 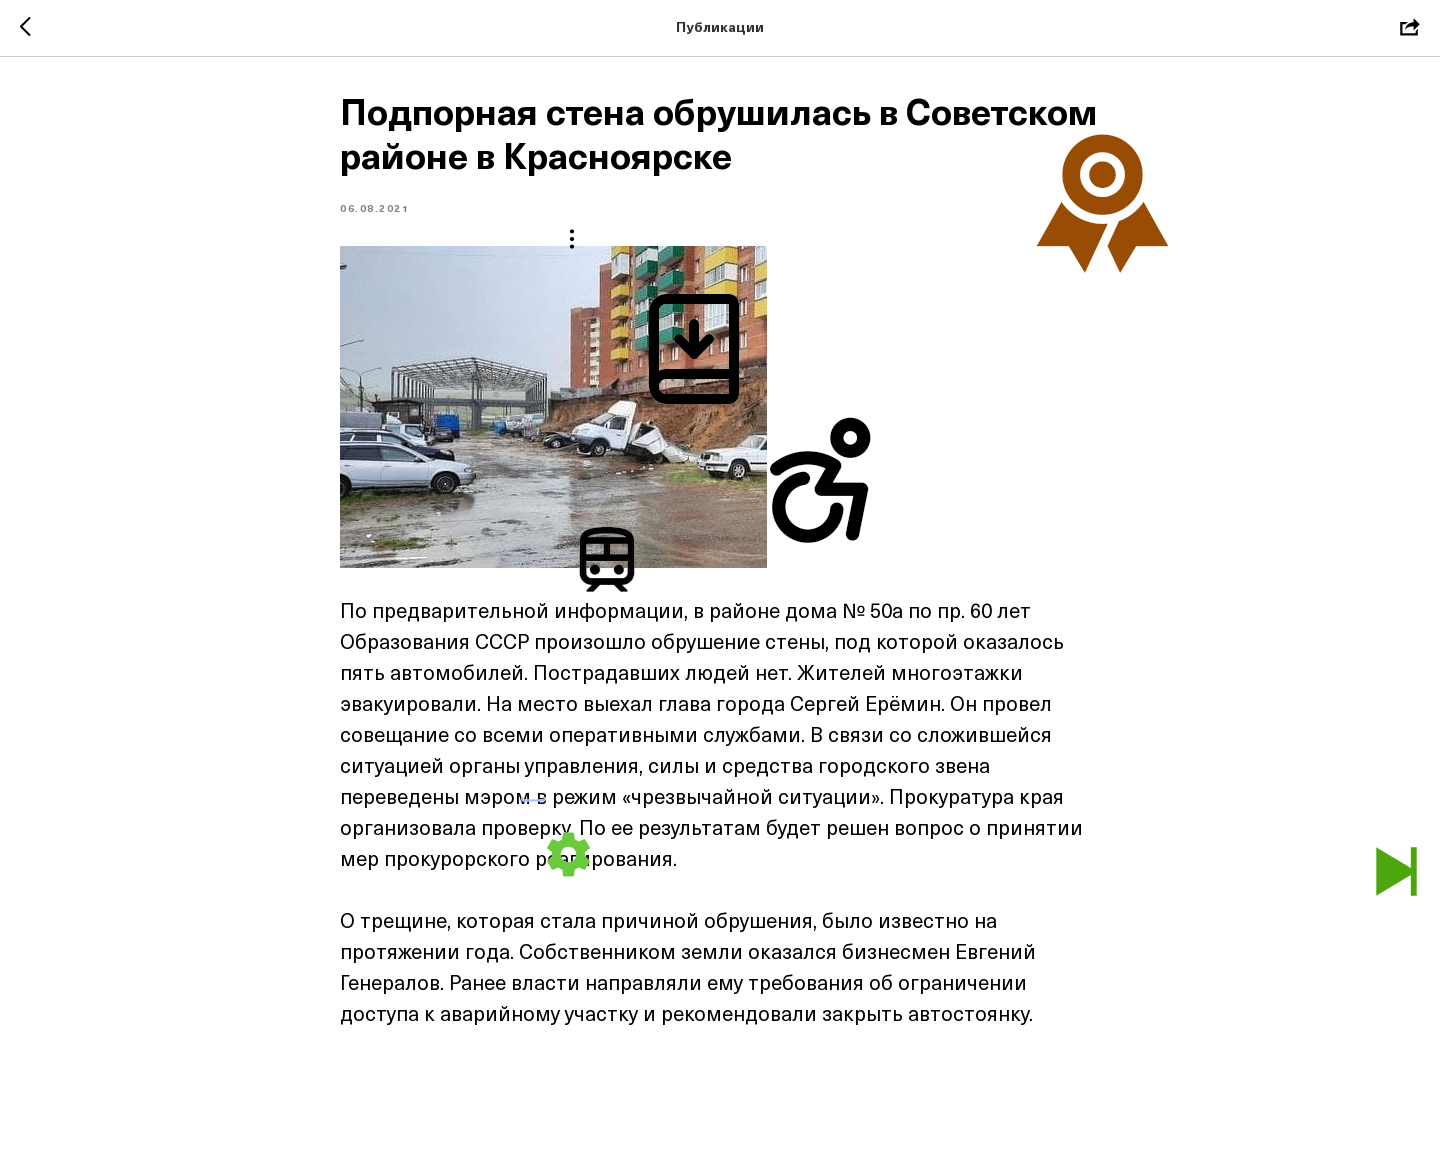 What do you see at coordinates (1396, 871) in the screenshot?
I see `skip to the next track` at bounding box center [1396, 871].